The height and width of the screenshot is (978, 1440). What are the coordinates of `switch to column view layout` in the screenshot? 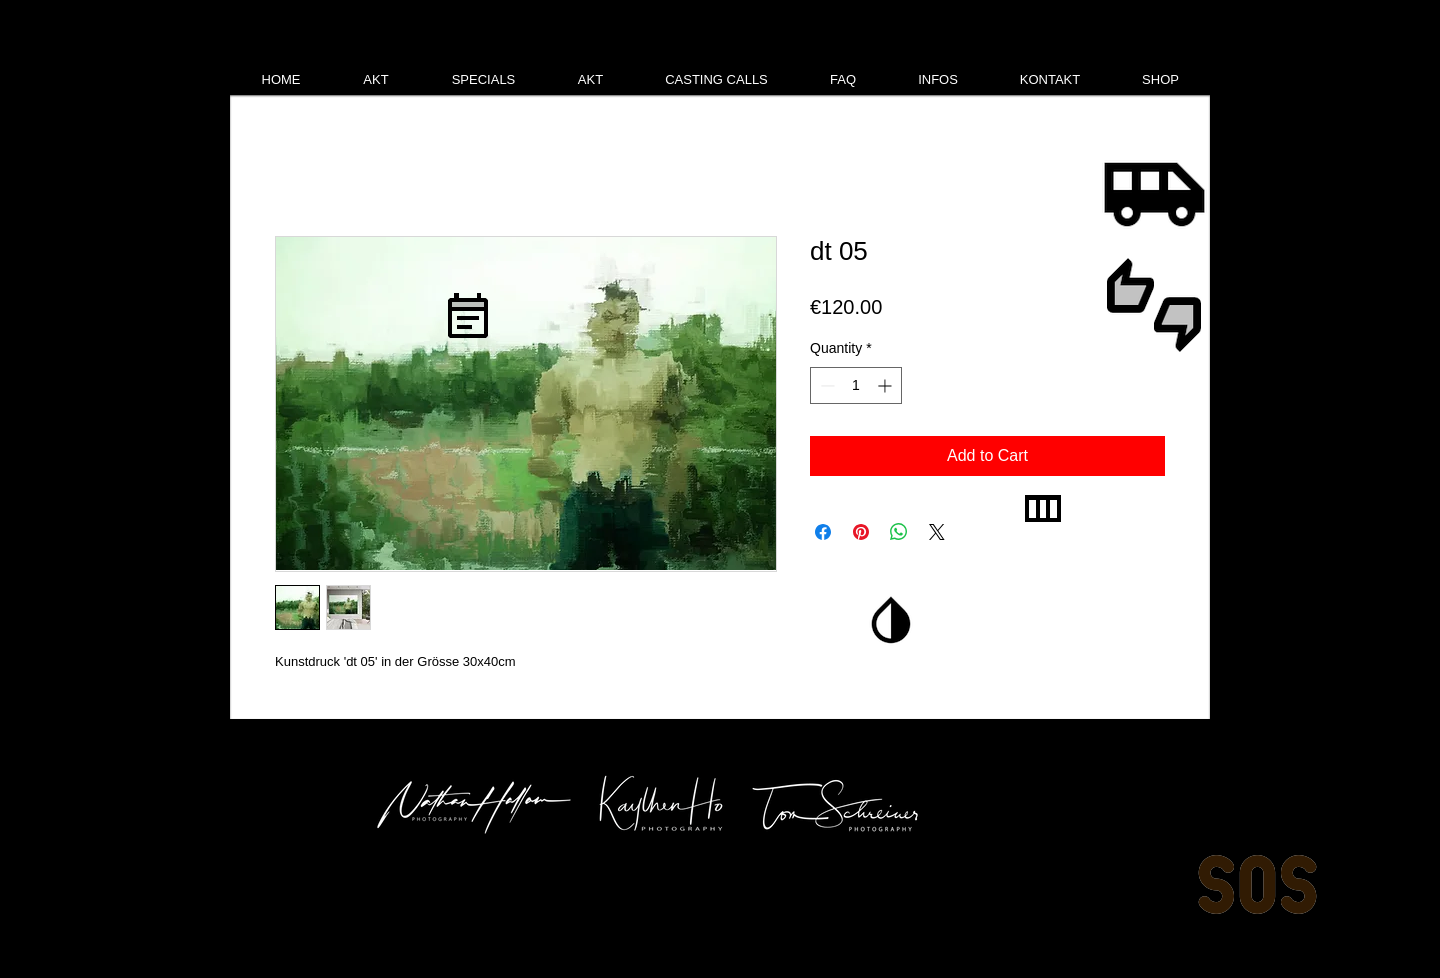 It's located at (1042, 510).